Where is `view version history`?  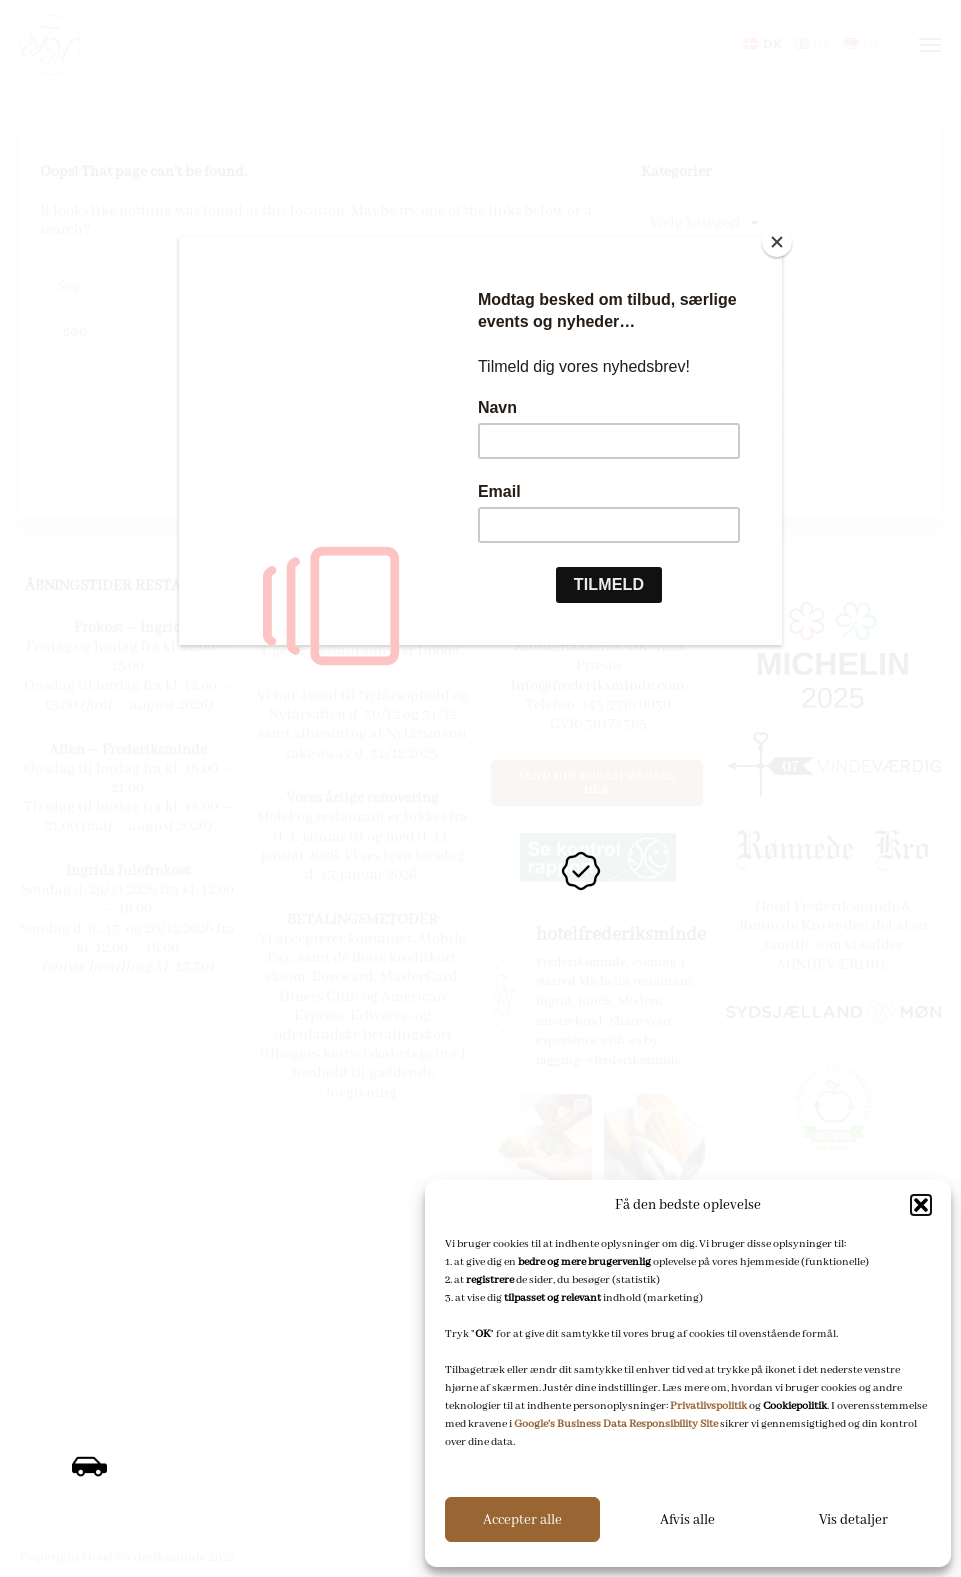 view version history is located at coordinates (334, 606).